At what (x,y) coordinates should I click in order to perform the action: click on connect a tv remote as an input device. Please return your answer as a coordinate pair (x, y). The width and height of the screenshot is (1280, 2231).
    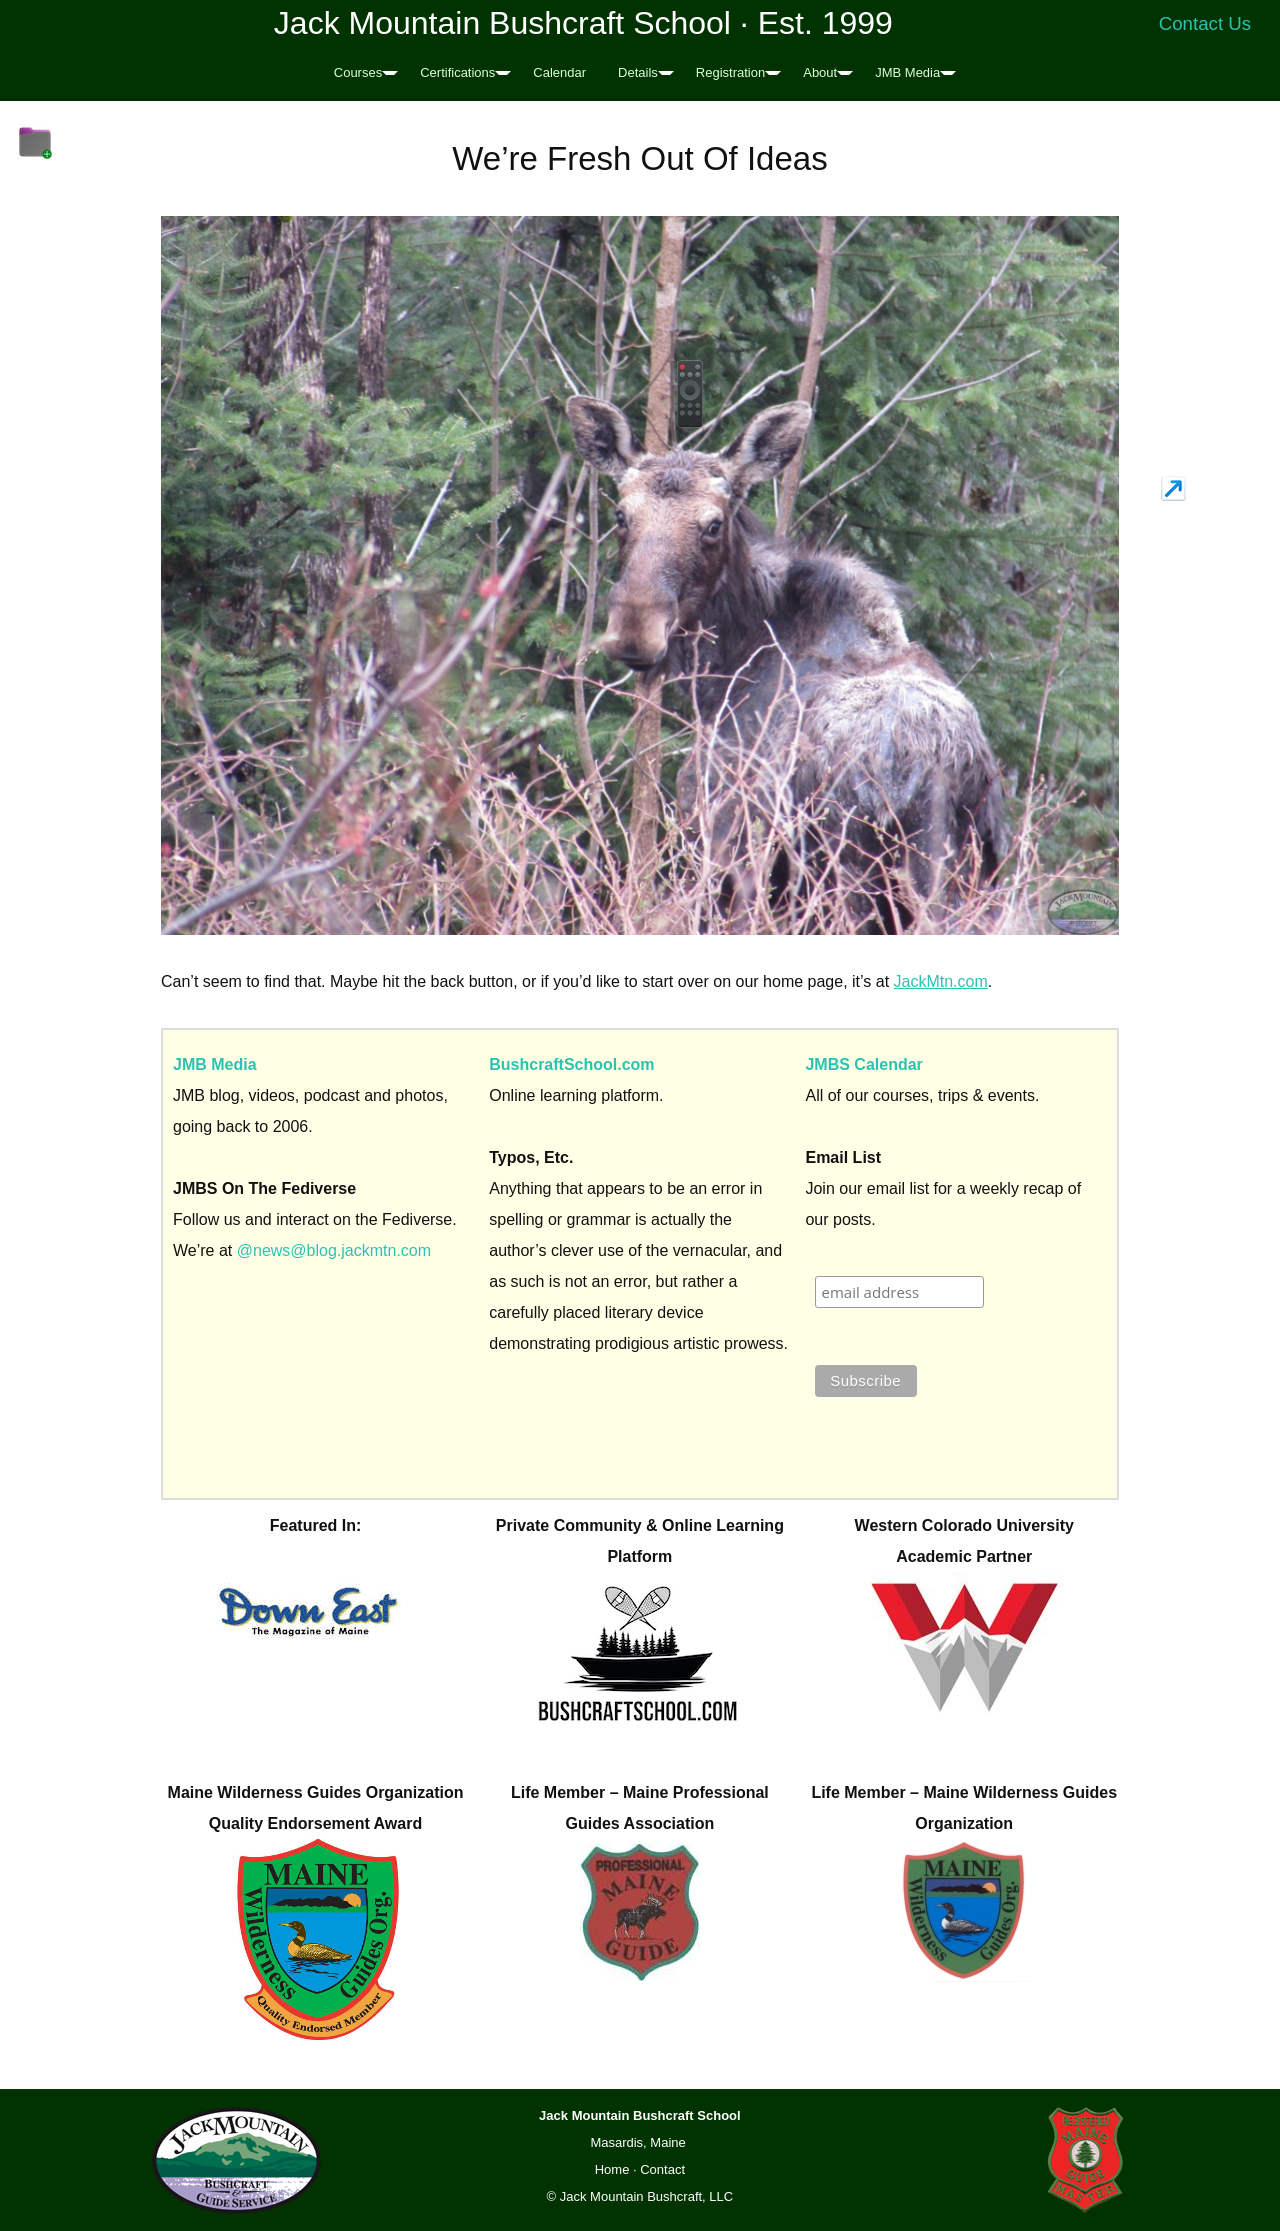
    Looking at the image, I should click on (690, 394).